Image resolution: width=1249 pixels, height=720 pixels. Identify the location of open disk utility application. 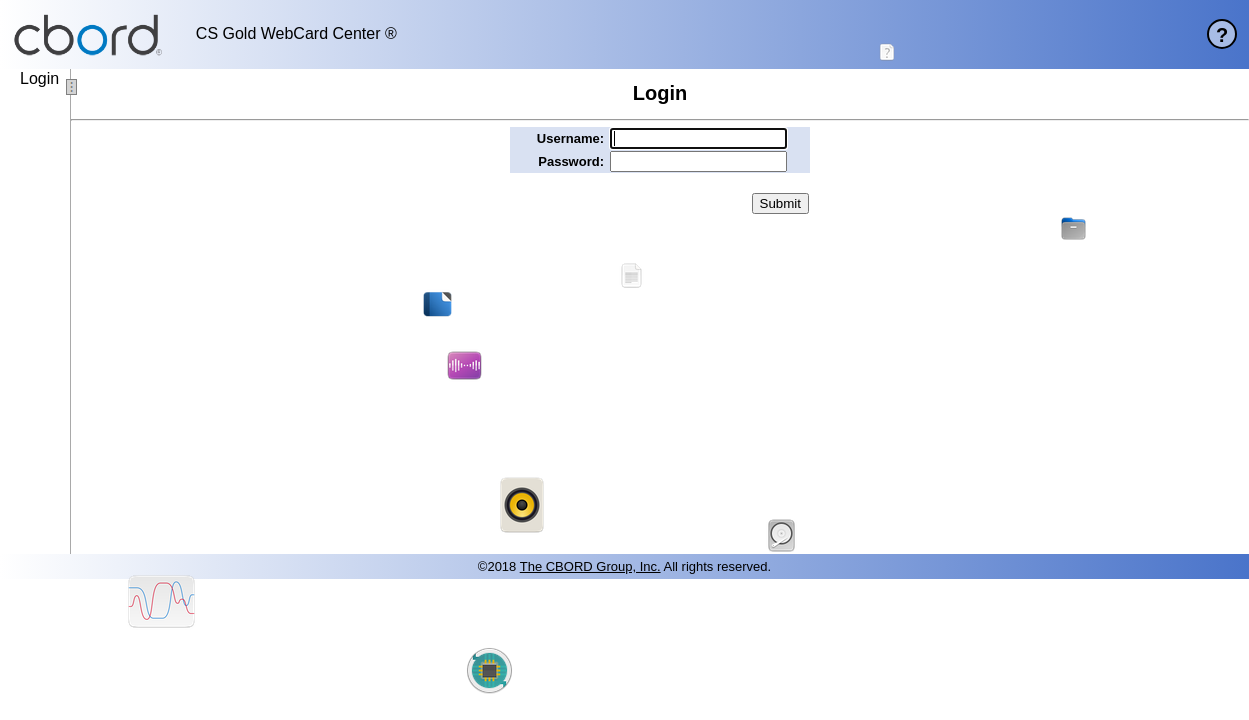
(781, 535).